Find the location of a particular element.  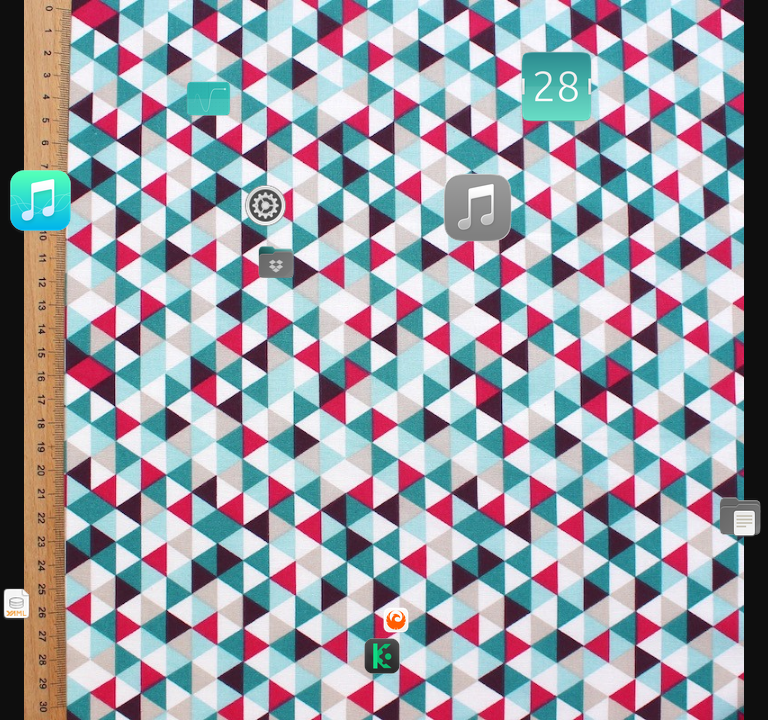

open system preferences is located at coordinates (265, 205).